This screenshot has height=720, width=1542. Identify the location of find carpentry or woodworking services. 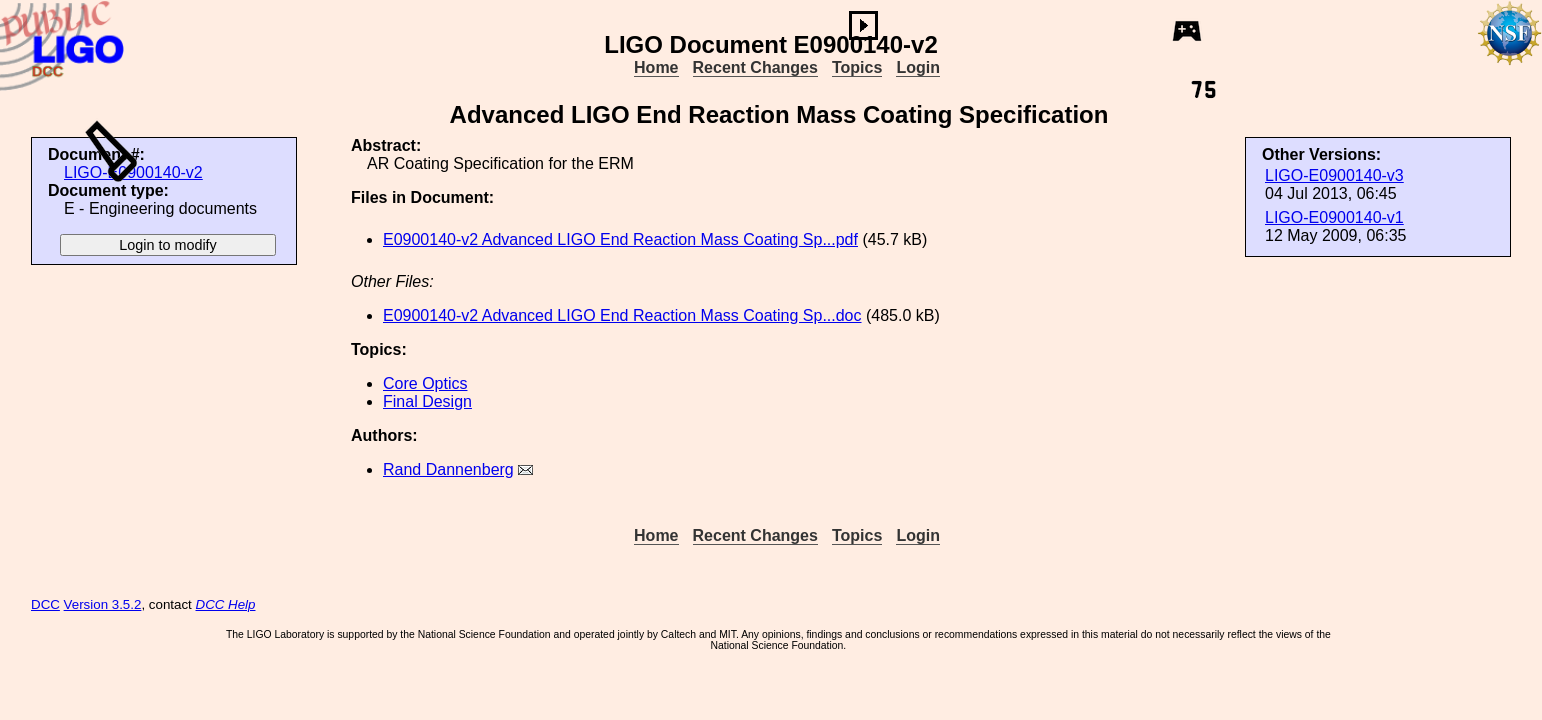
(112, 152).